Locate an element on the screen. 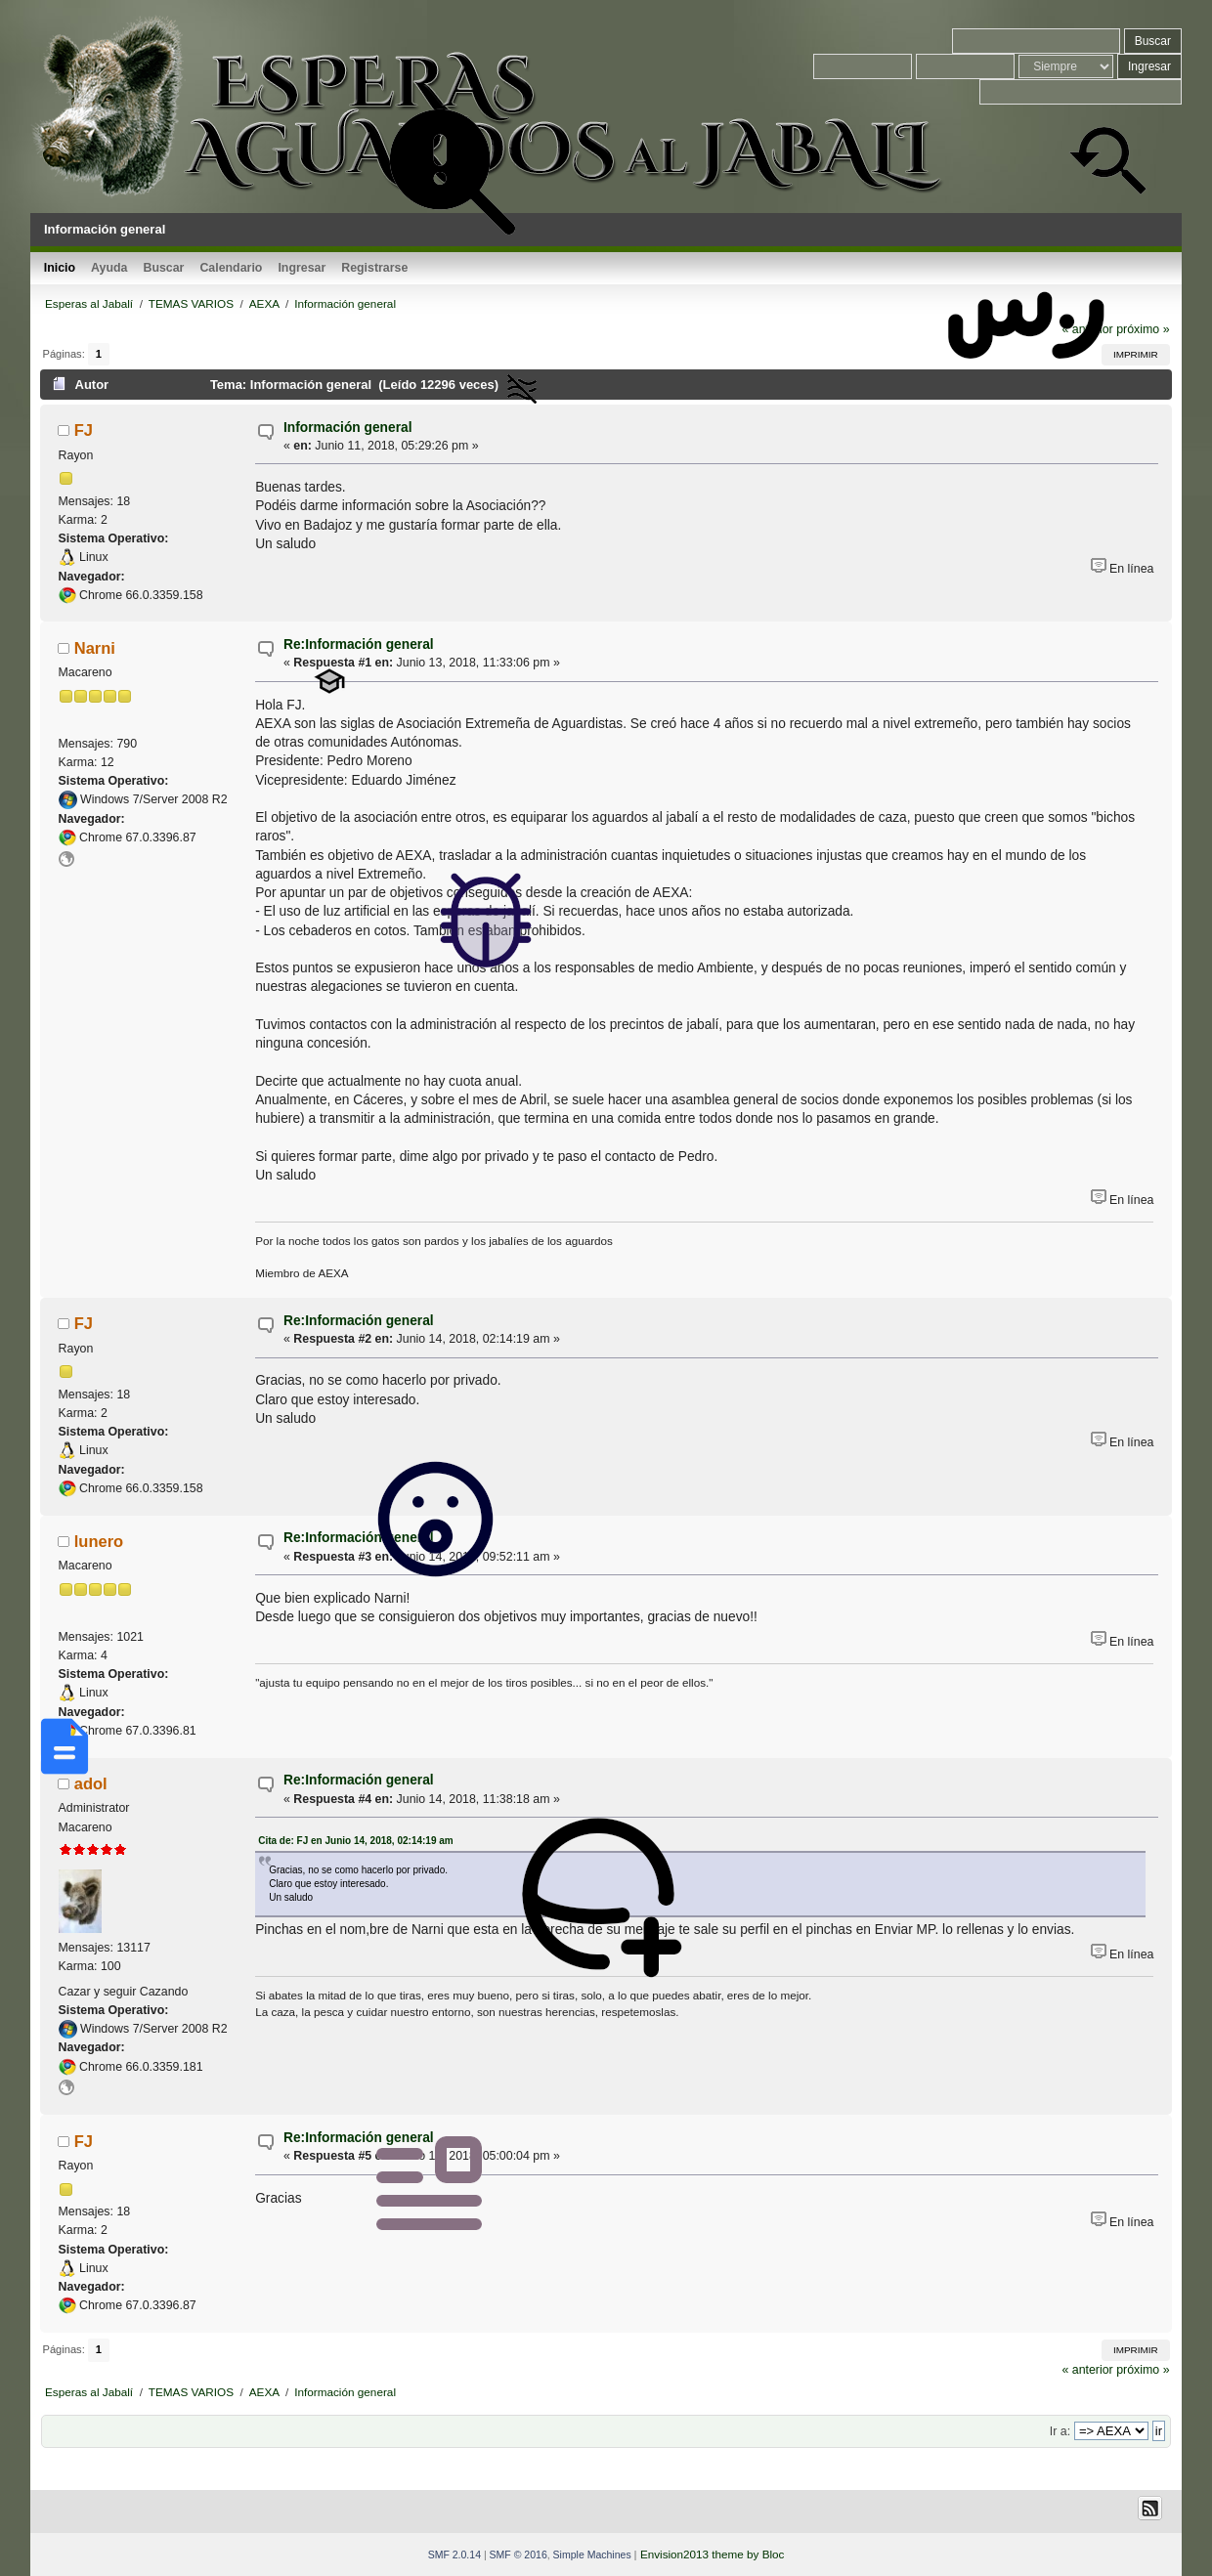 The width and height of the screenshot is (1212, 2576). disable water ripple effect is located at coordinates (522, 389).